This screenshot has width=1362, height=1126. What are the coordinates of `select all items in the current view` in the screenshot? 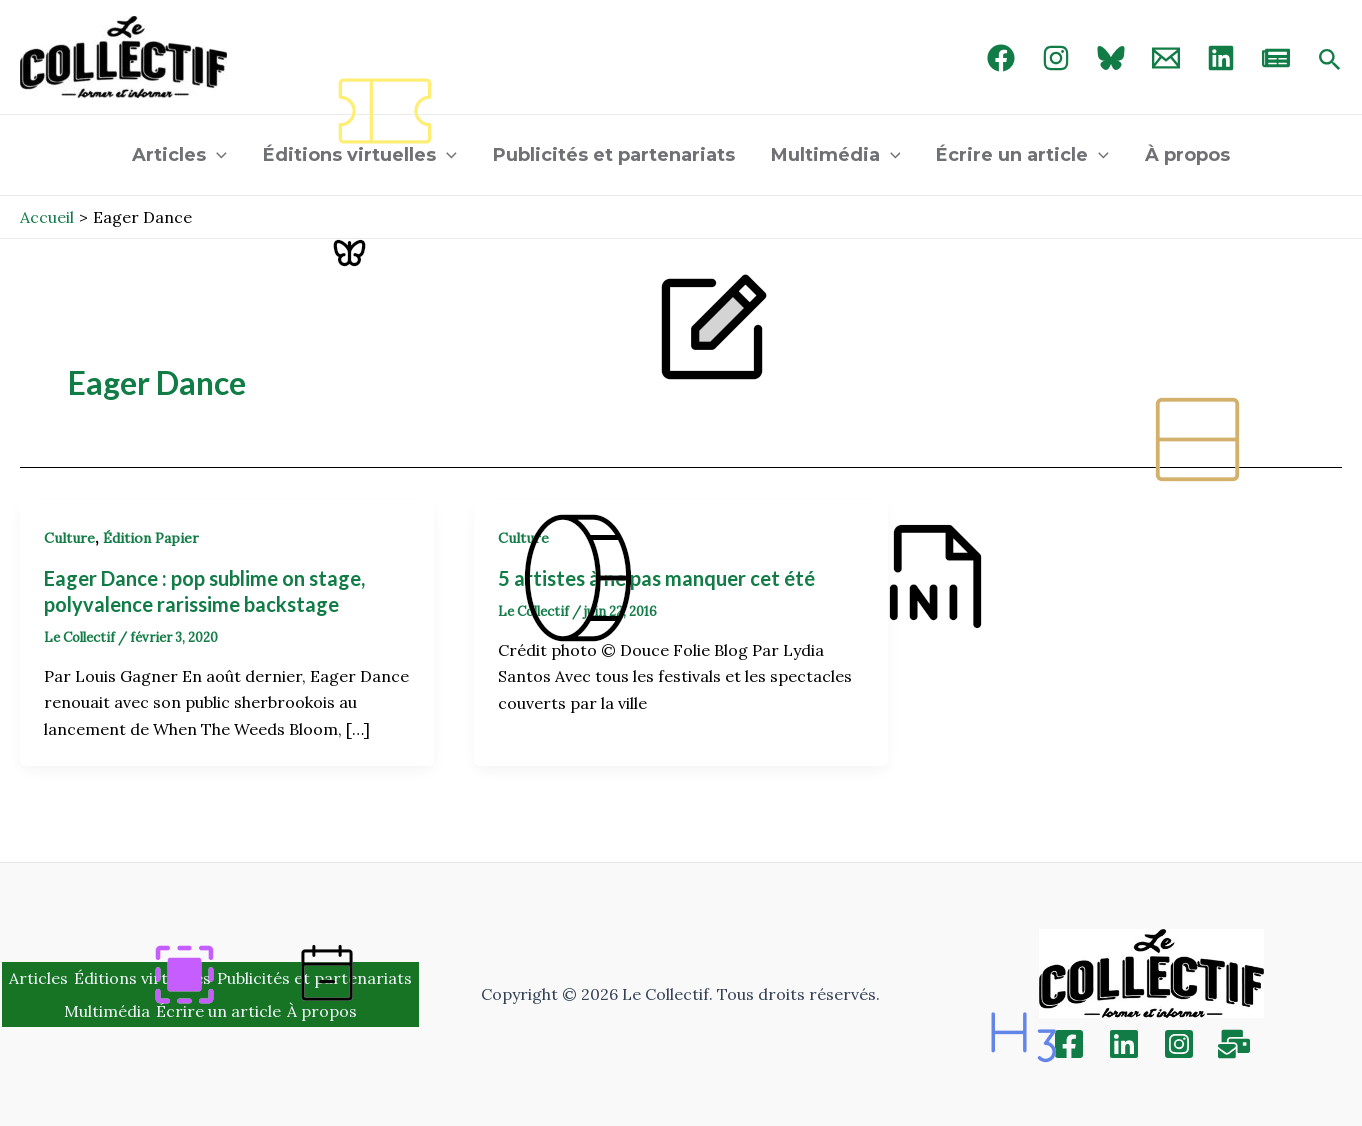 It's located at (184, 974).